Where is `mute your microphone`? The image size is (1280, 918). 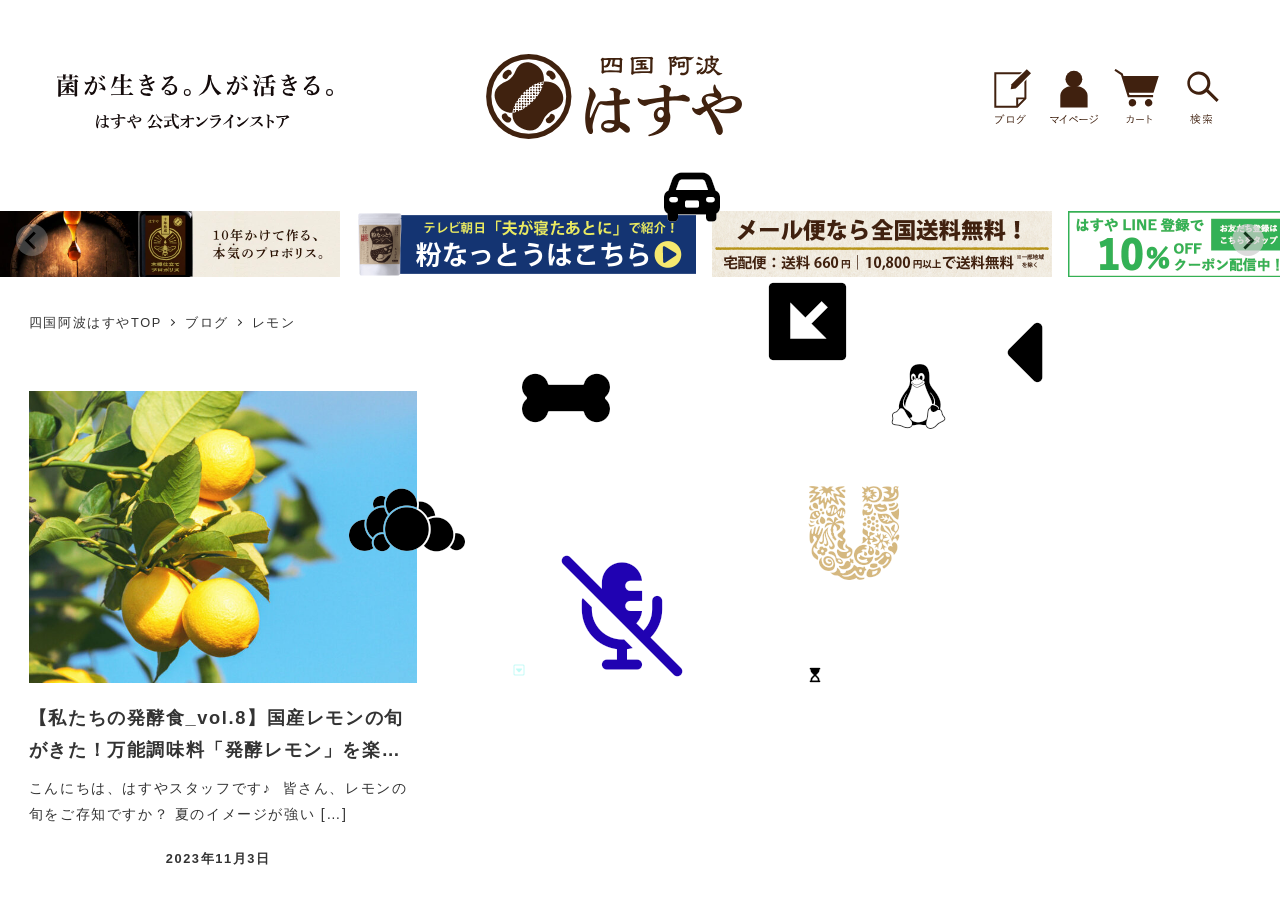 mute your microphone is located at coordinates (622, 616).